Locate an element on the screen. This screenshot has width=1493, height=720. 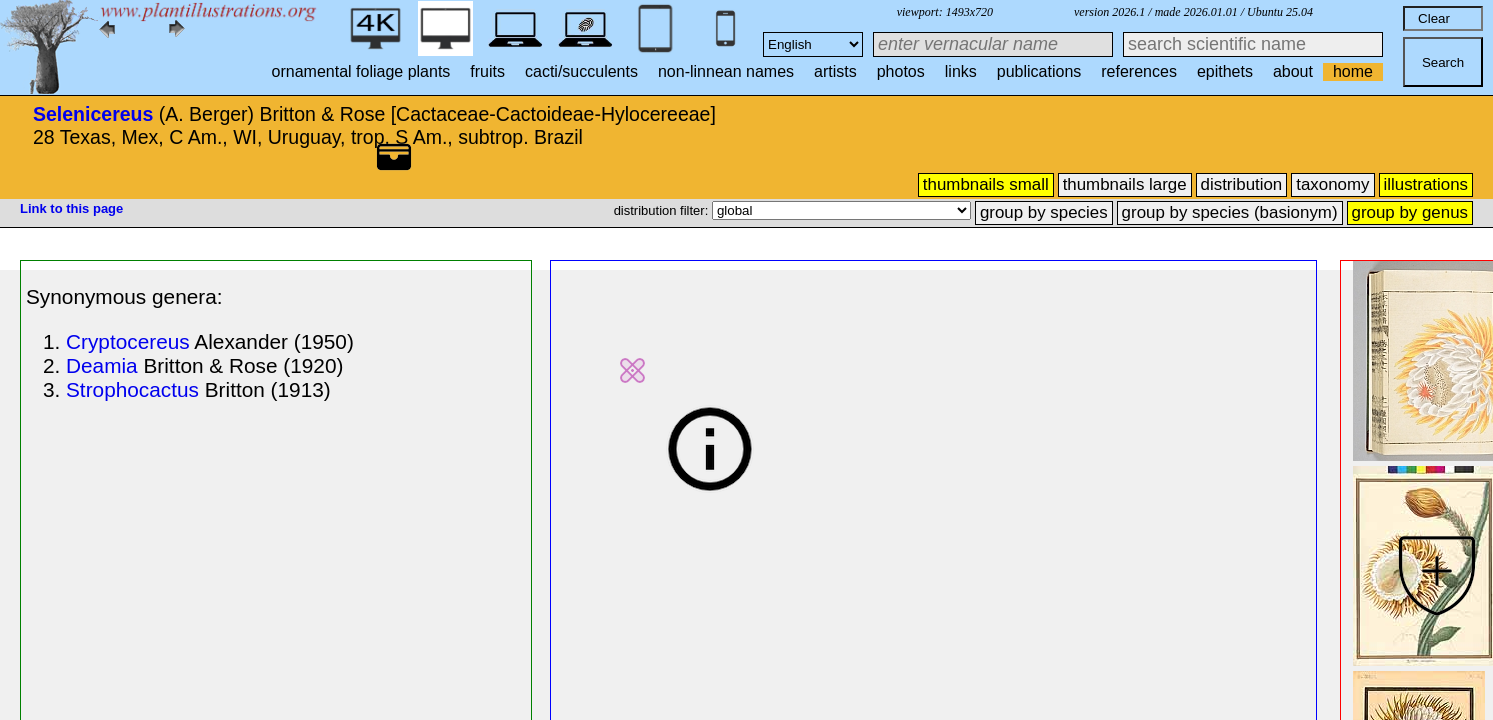
add new security protection is located at coordinates (1437, 571).